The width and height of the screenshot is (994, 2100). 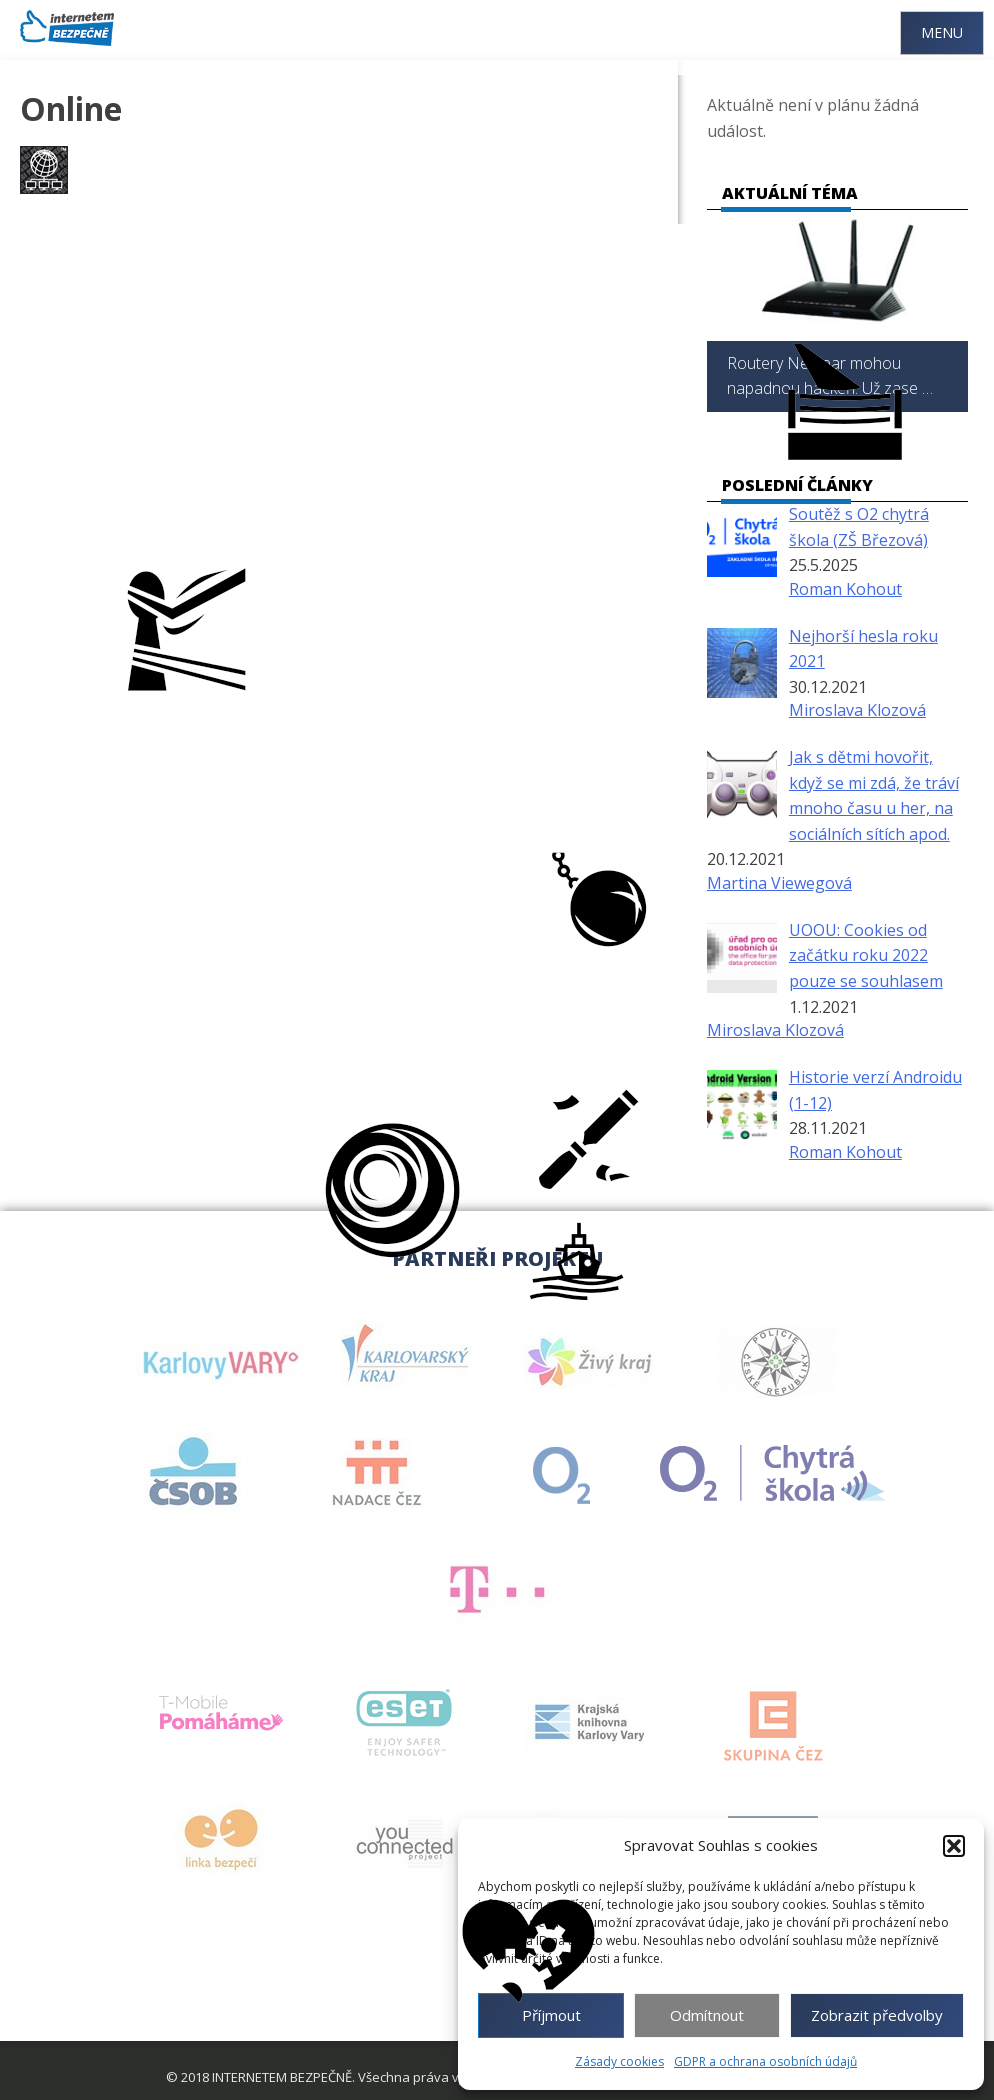 What do you see at coordinates (589, 1138) in the screenshot?
I see `access sculpting or carving tools` at bounding box center [589, 1138].